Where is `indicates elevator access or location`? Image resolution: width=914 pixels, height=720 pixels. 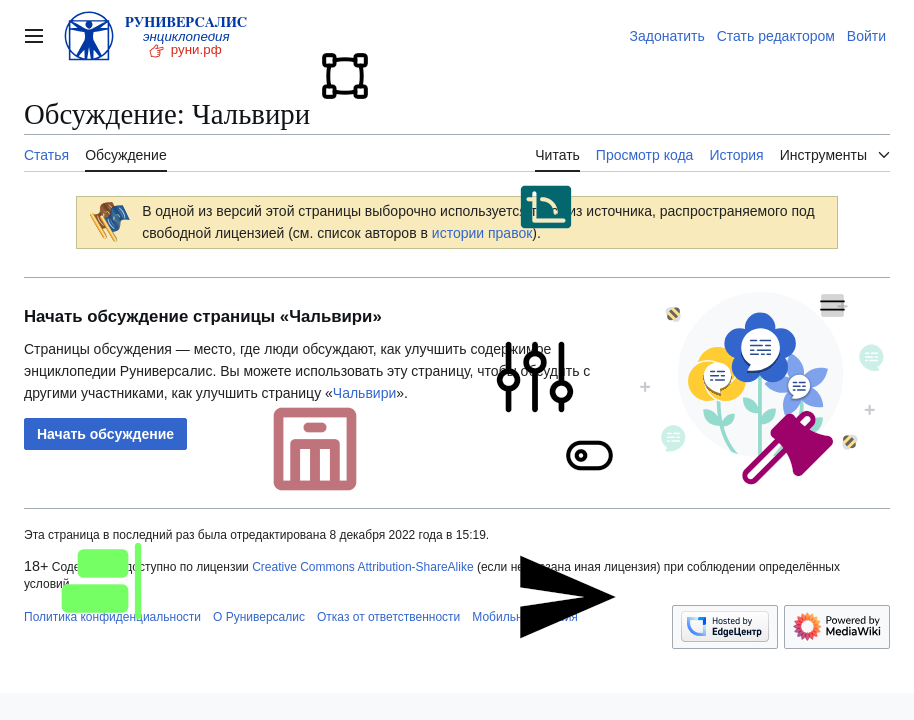
indicates elevator access or location is located at coordinates (315, 449).